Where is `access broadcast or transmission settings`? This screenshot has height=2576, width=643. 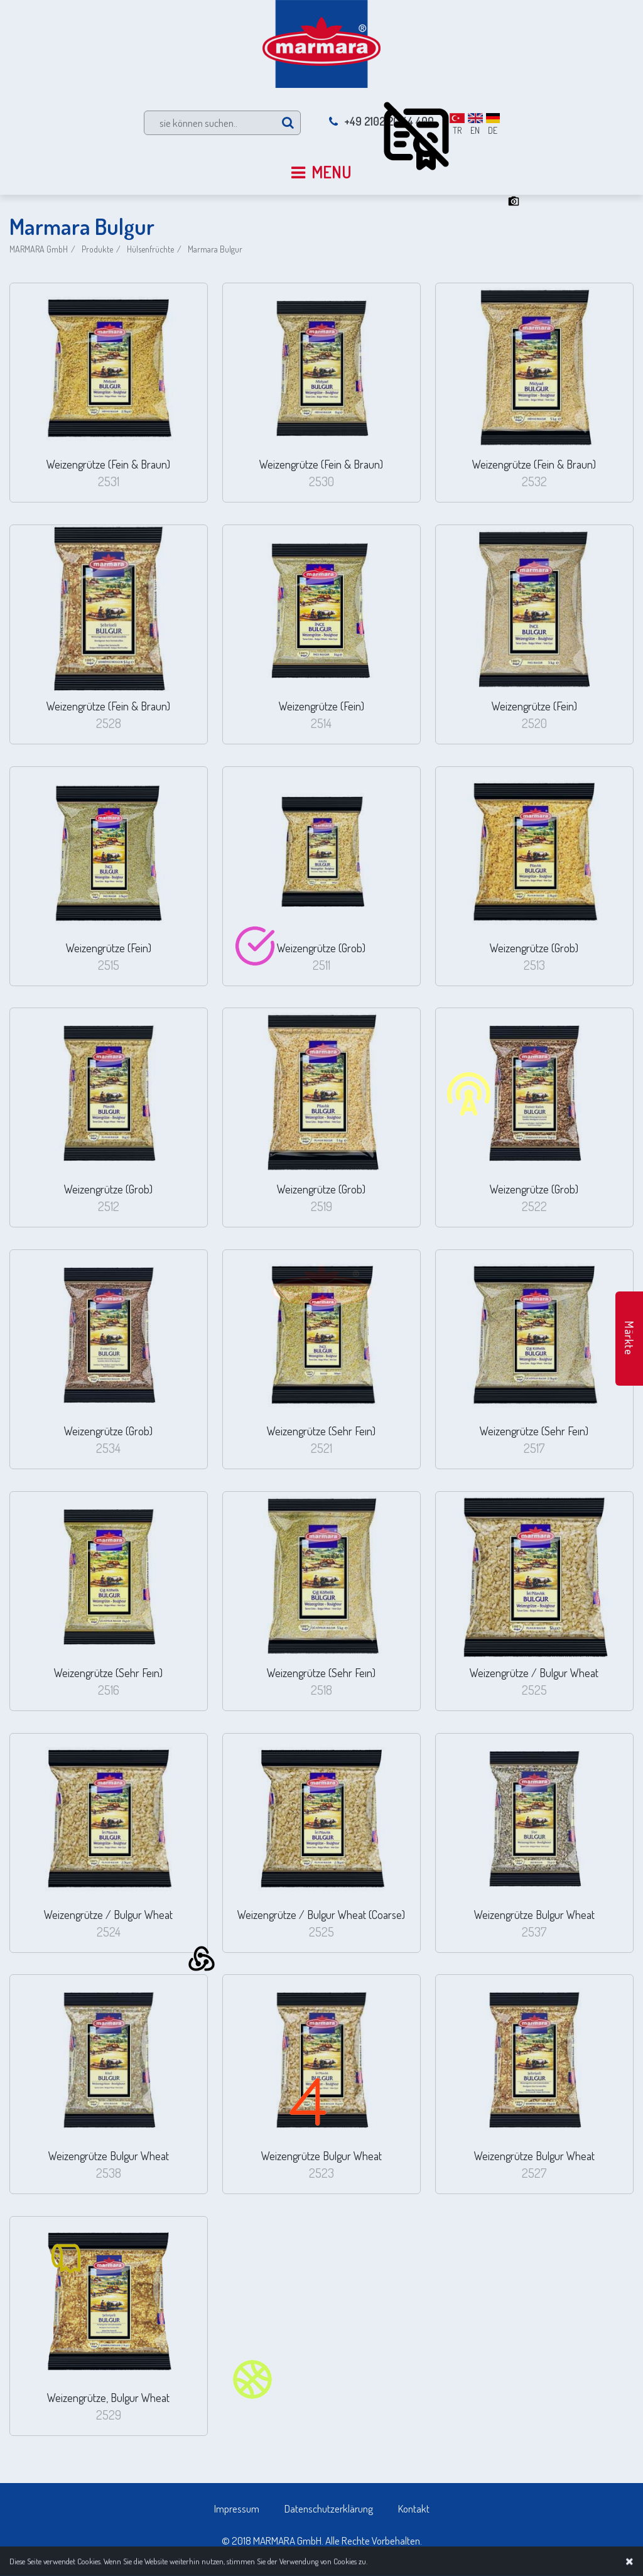 access broadcast or transmission settings is located at coordinates (468, 1094).